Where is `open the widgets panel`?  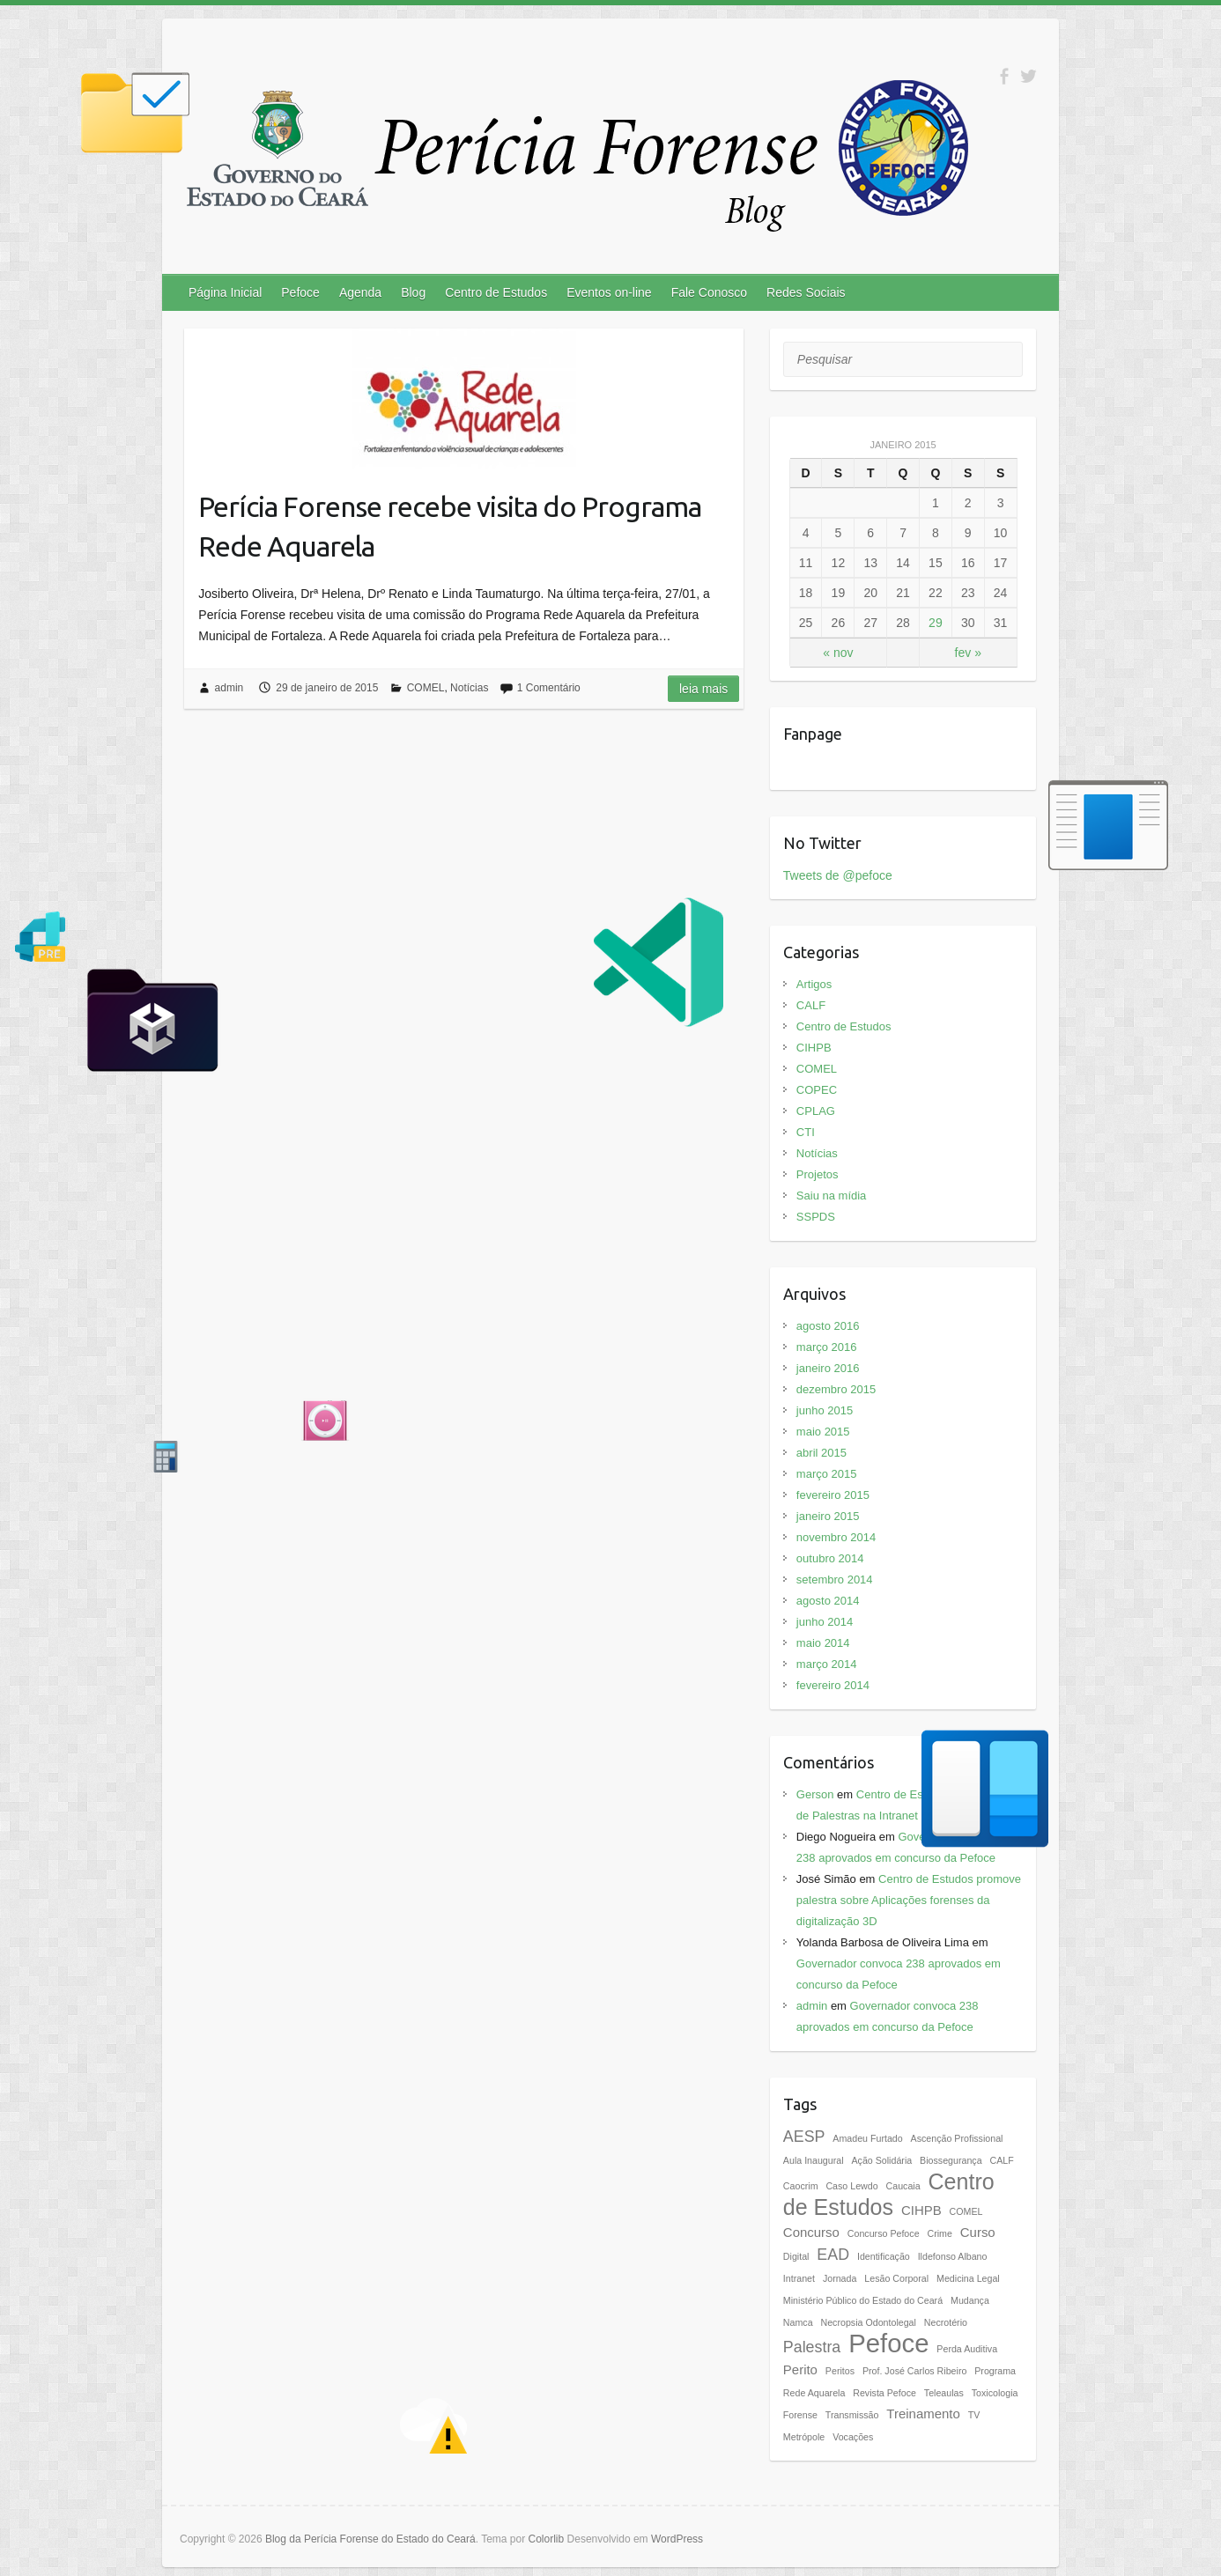 open the widgets panel is located at coordinates (985, 1789).